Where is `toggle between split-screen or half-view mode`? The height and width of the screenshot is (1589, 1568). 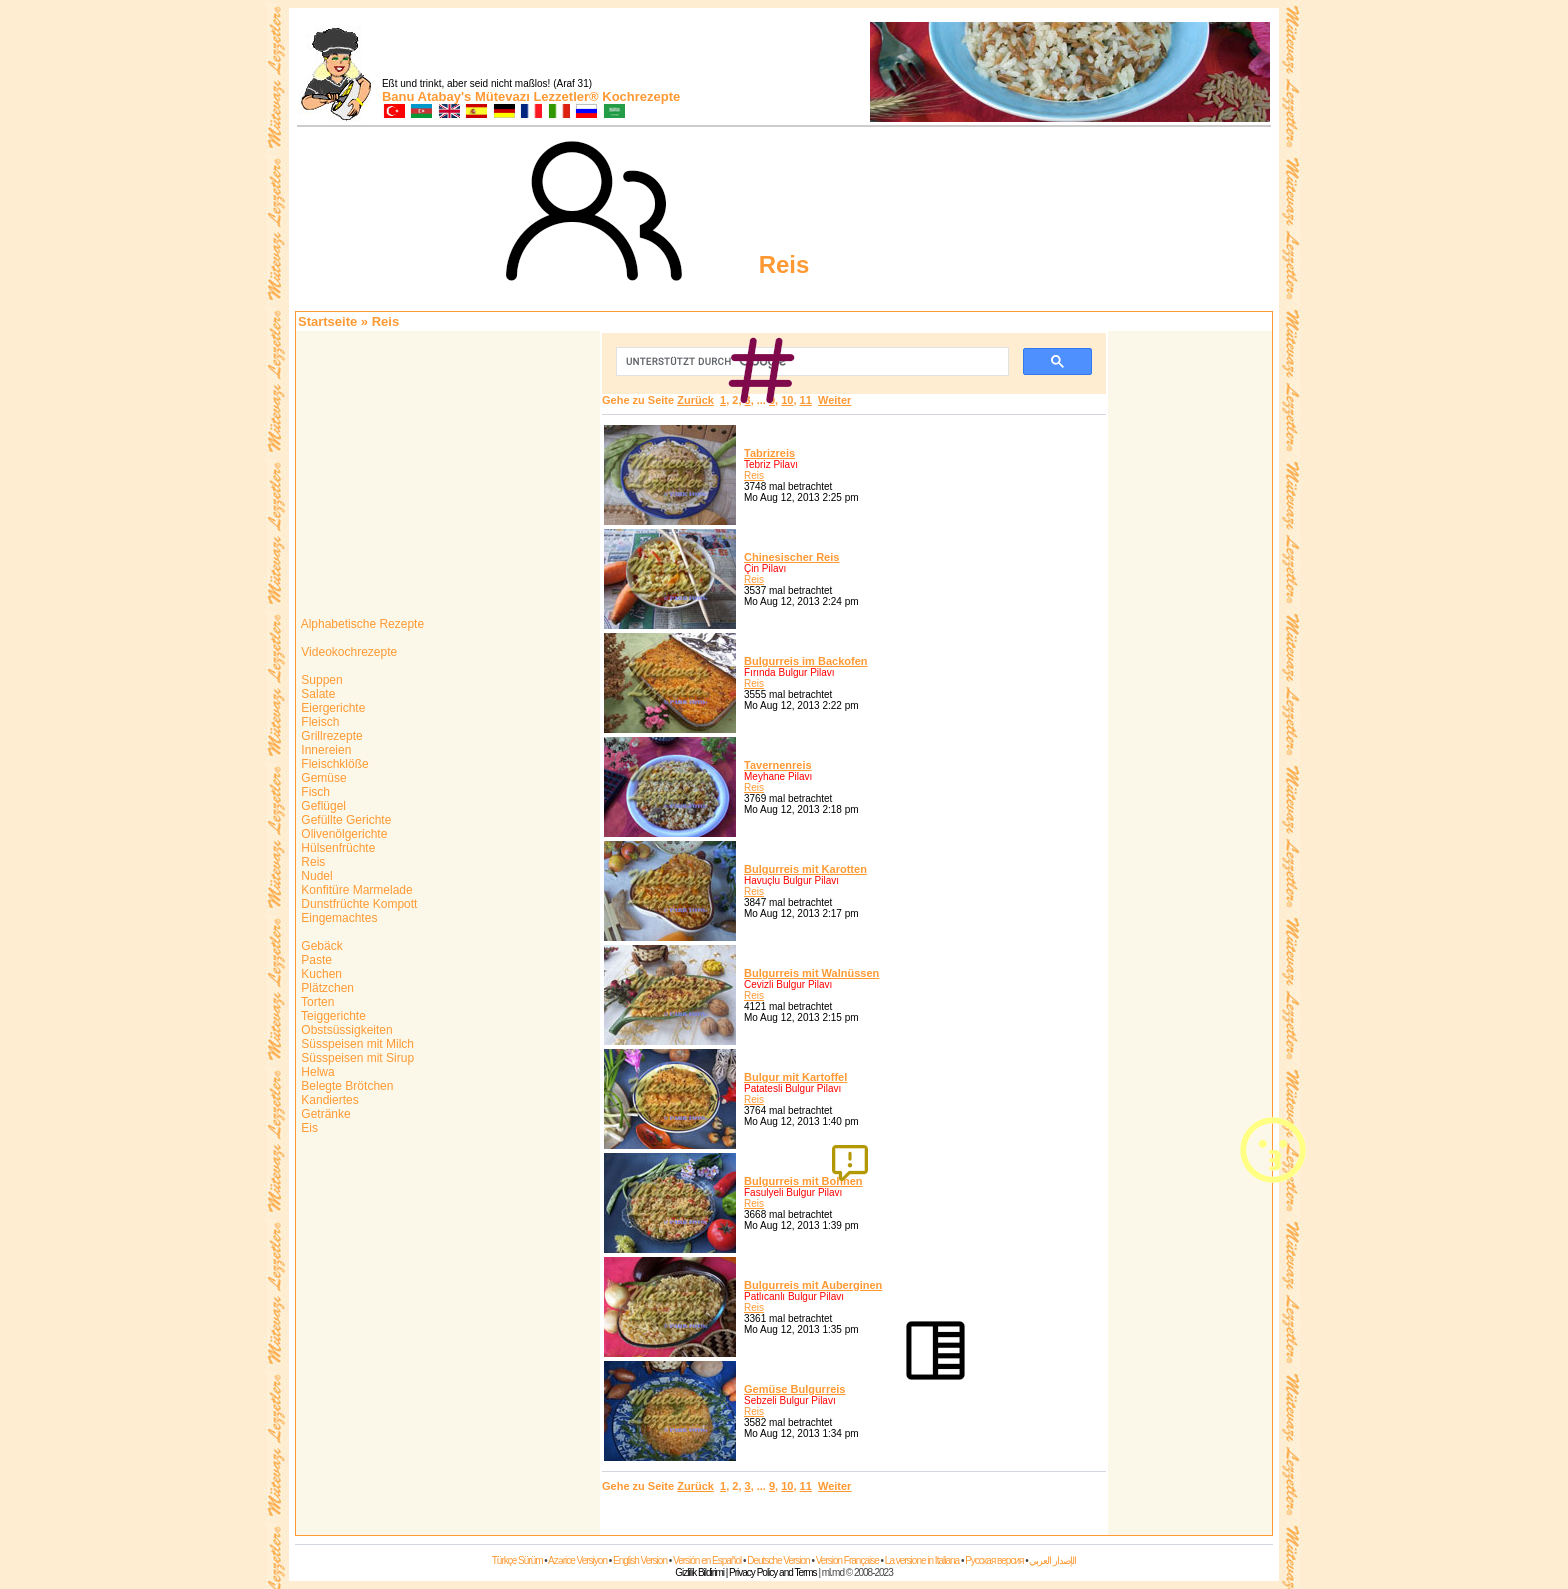
toggle between split-screen or half-view mode is located at coordinates (935, 1350).